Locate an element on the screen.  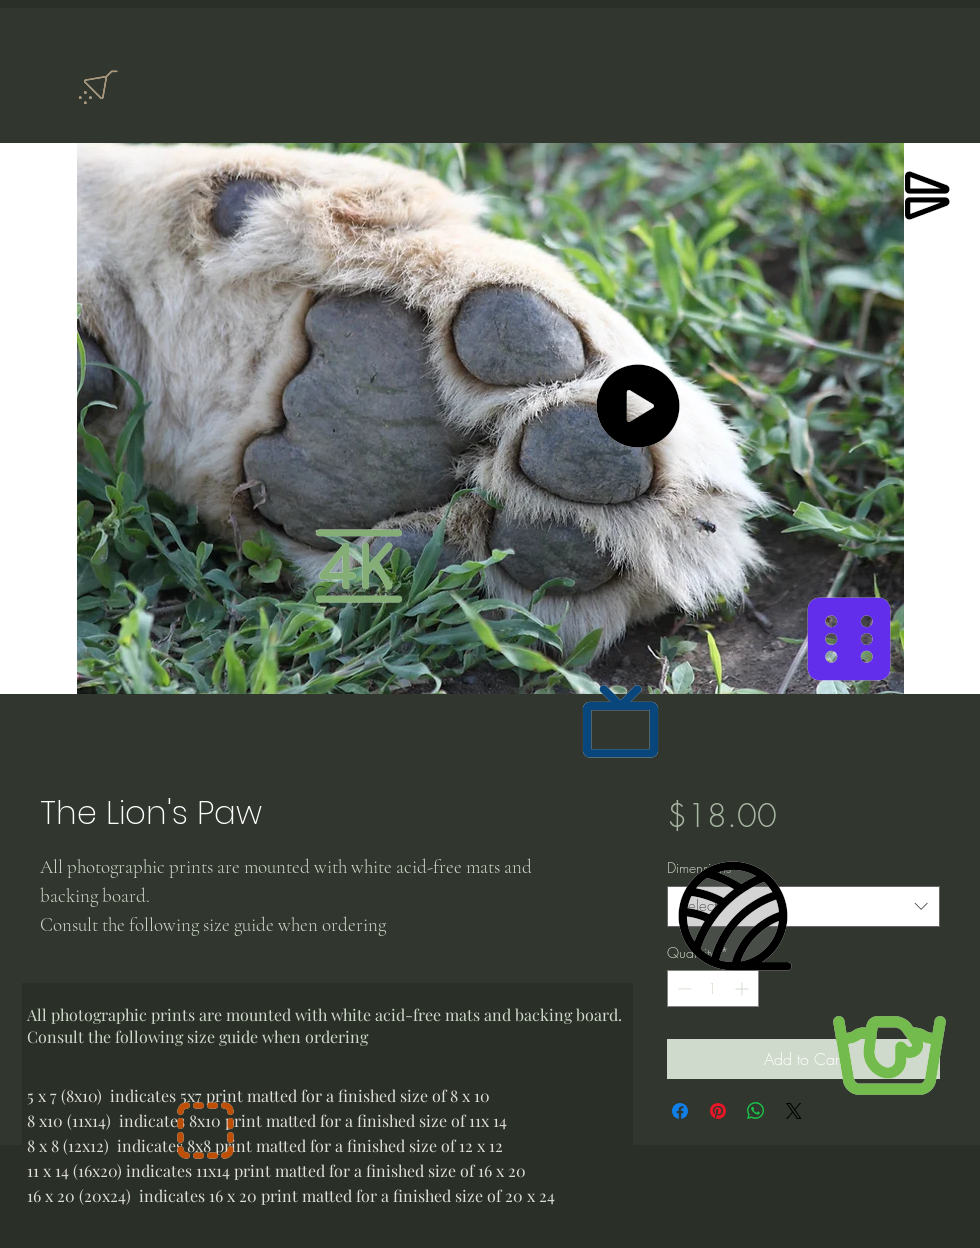
create a selection area is located at coordinates (205, 1130).